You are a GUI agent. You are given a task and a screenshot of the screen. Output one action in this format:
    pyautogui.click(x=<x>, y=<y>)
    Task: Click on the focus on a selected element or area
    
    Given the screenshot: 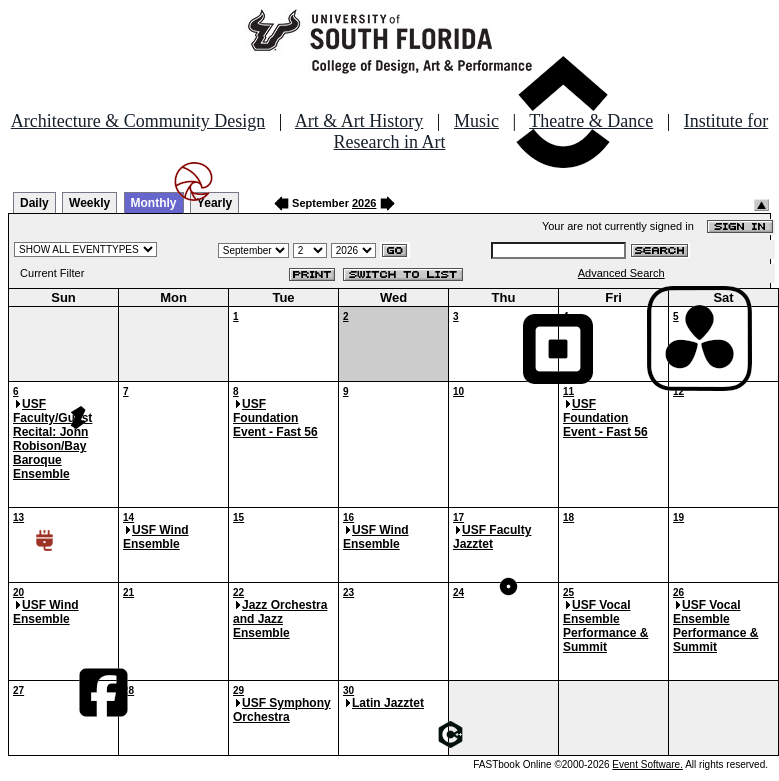 What is the action you would take?
    pyautogui.click(x=508, y=586)
    